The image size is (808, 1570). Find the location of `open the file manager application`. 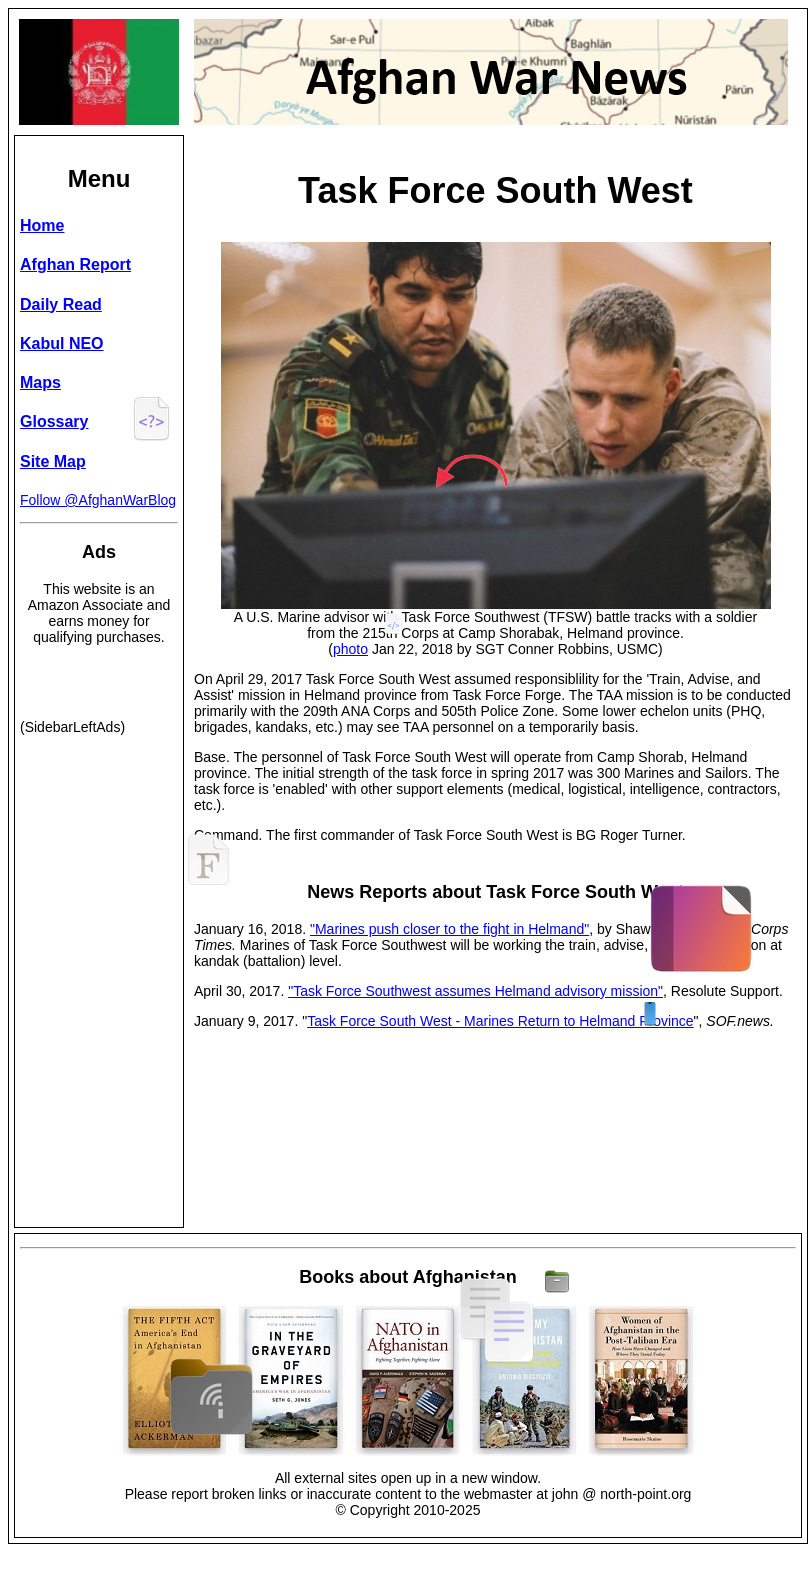

open the file manager application is located at coordinates (557, 1281).